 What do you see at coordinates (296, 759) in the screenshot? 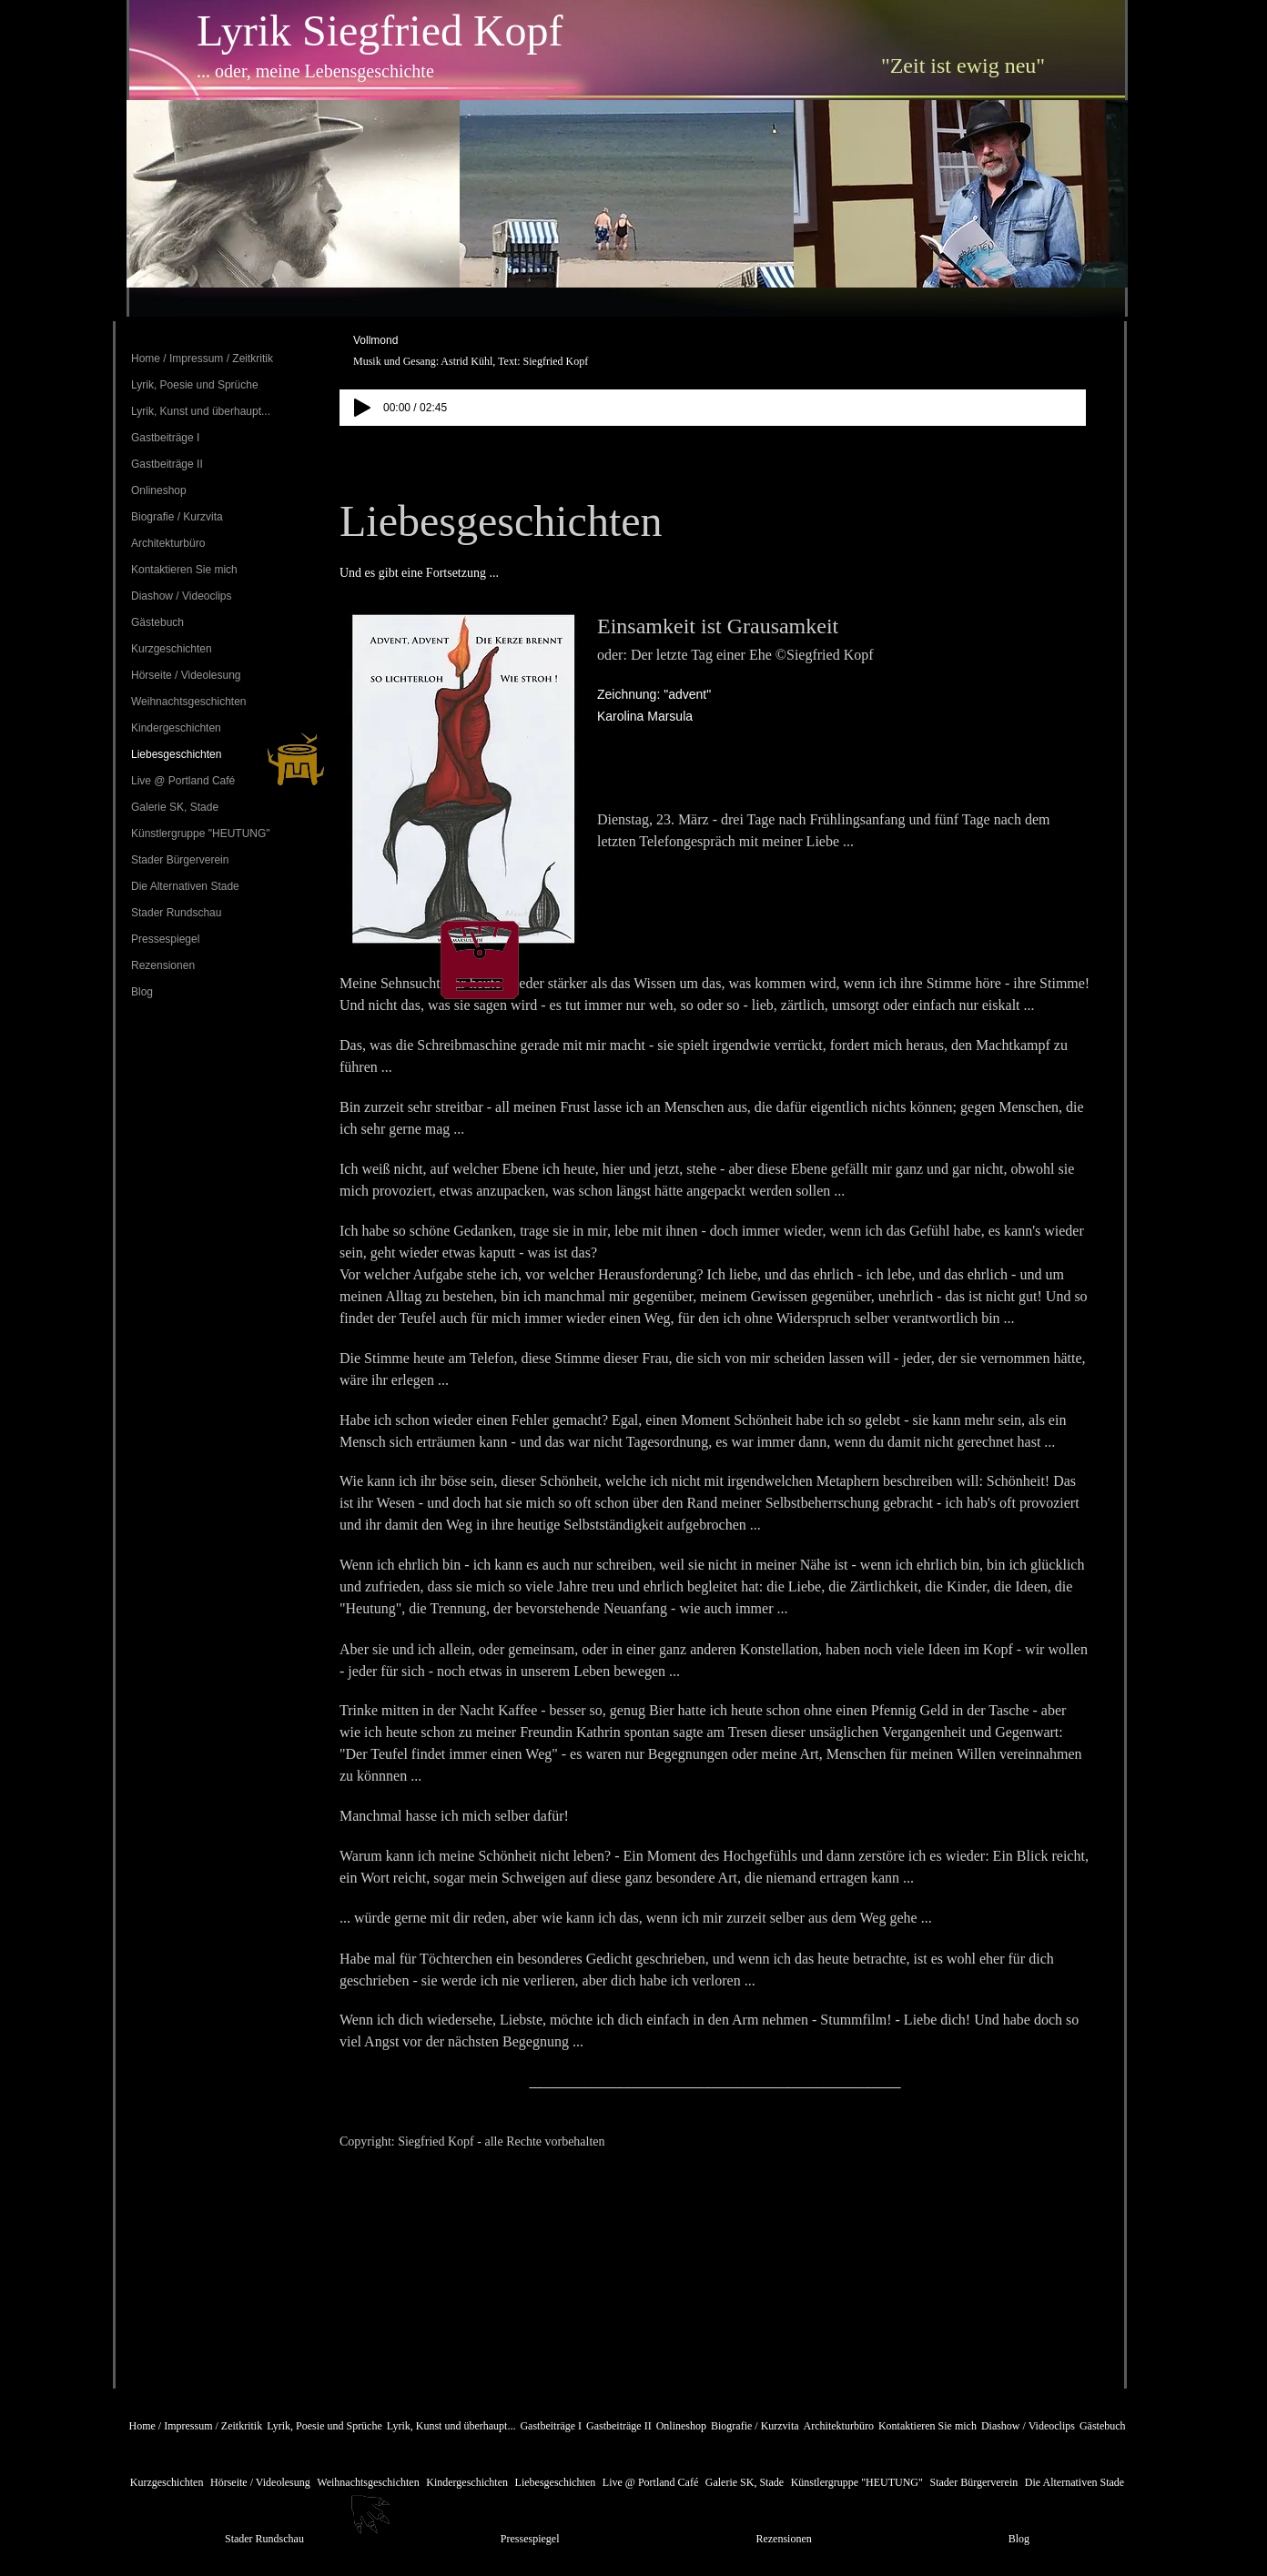
I see `select wooden armor or helmet equipment` at bounding box center [296, 759].